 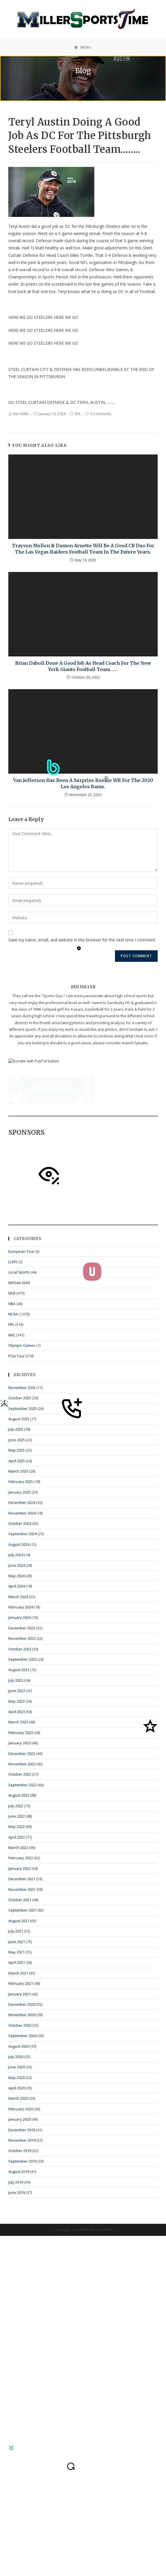 What do you see at coordinates (53, 767) in the screenshot?
I see `bebo social network logo` at bounding box center [53, 767].